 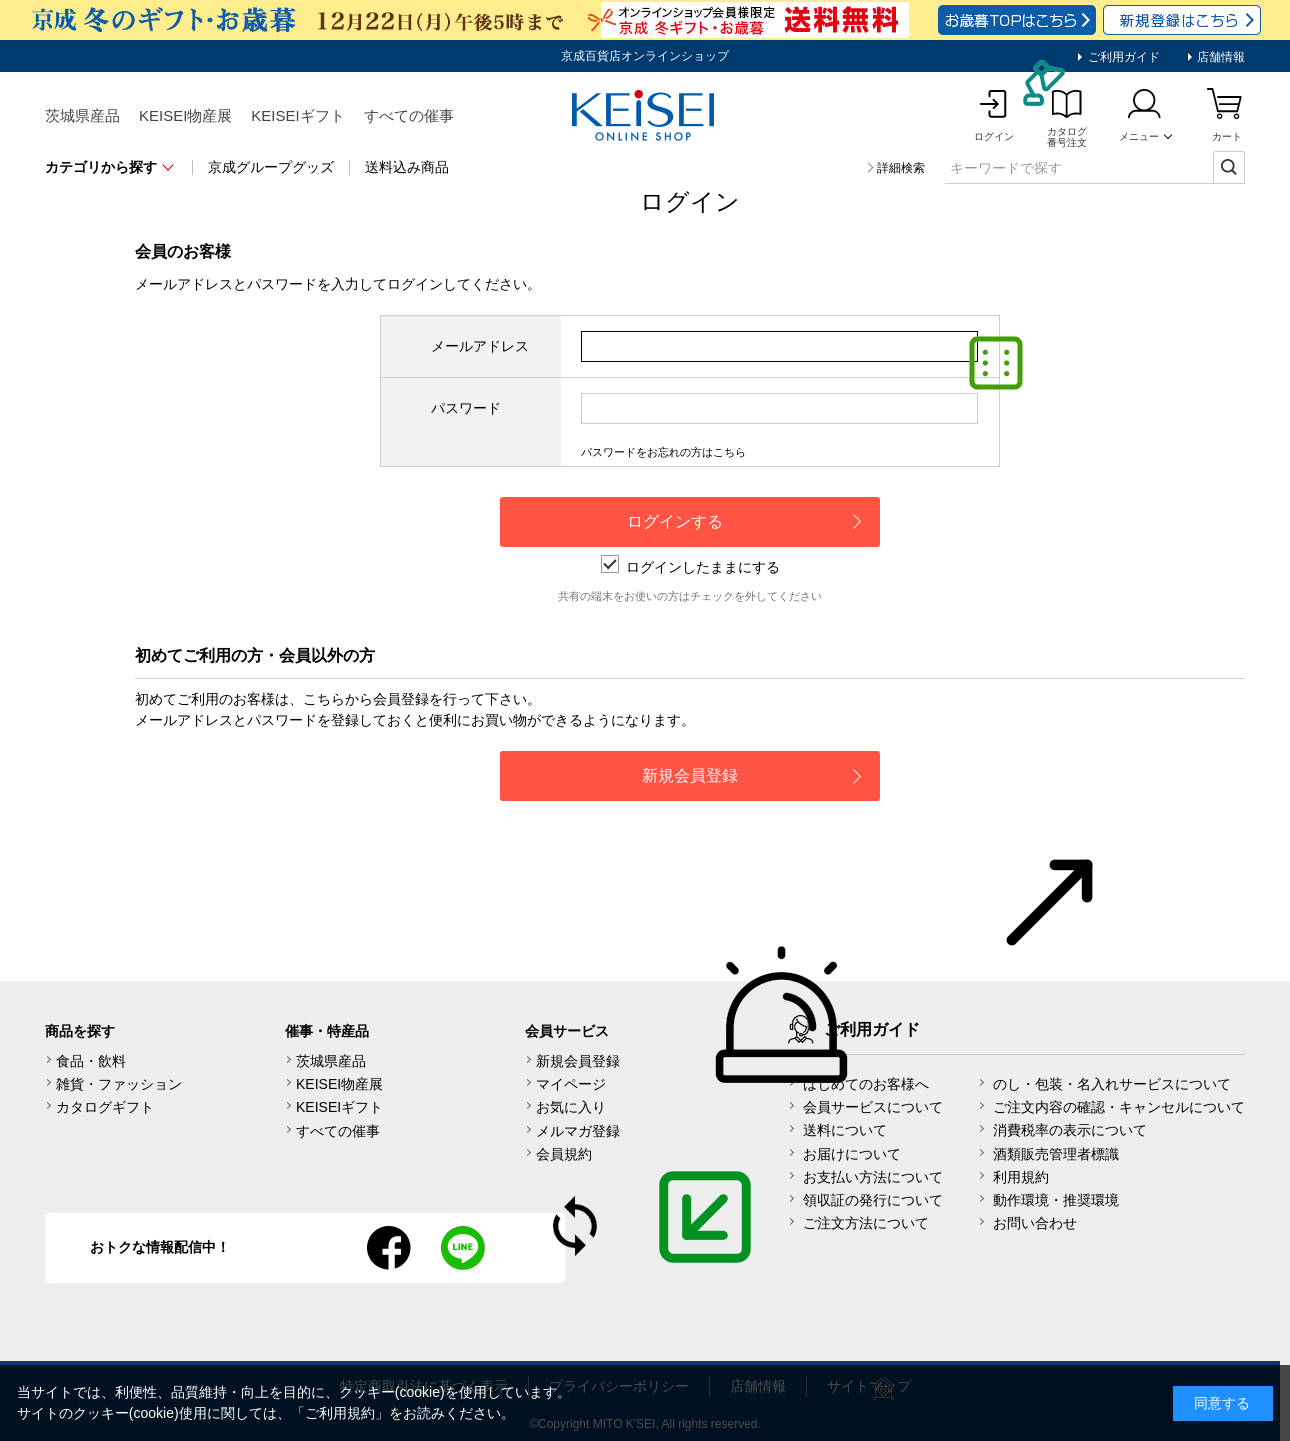 I want to click on sync data with cloud or server, so click(x=575, y=1226).